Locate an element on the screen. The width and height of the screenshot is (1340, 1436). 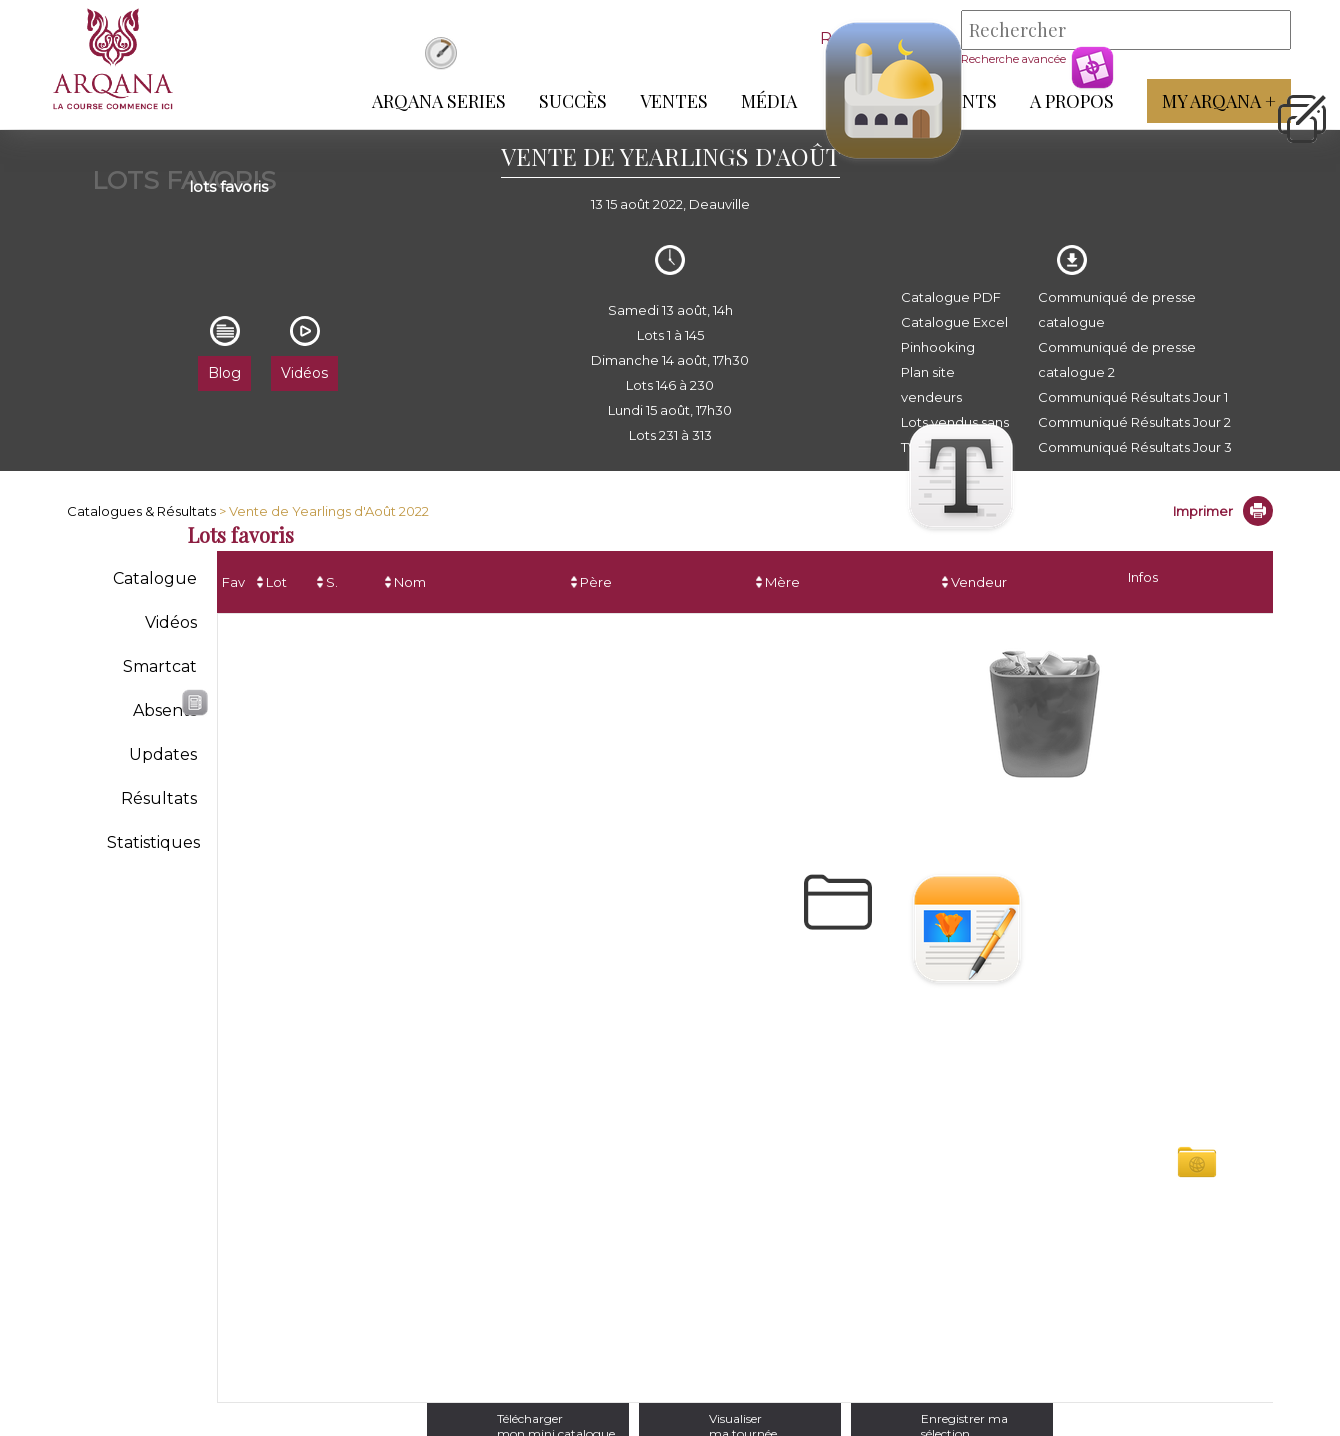
open file manager is located at coordinates (838, 900).